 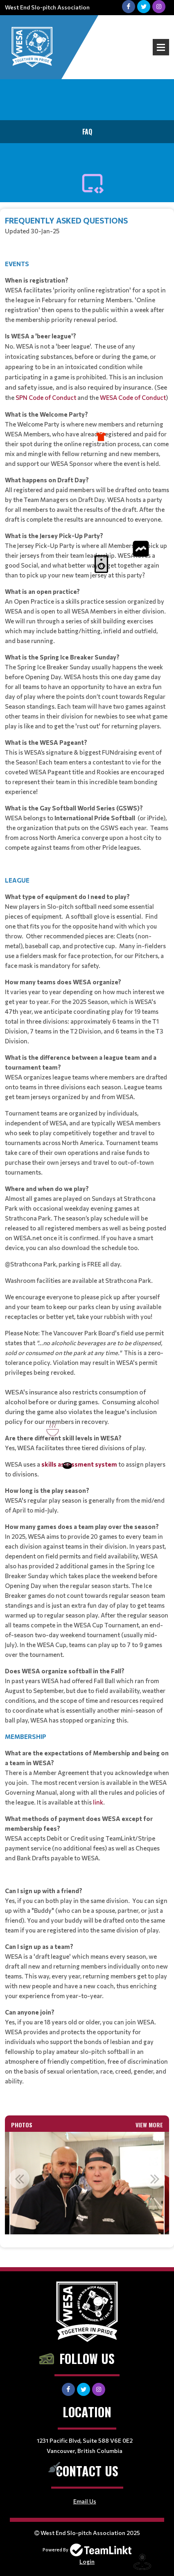 What do you see at coordinates (92, 183) in the screenshot?
I see `open code editor on tablet device` at bounding box center [92, 183].